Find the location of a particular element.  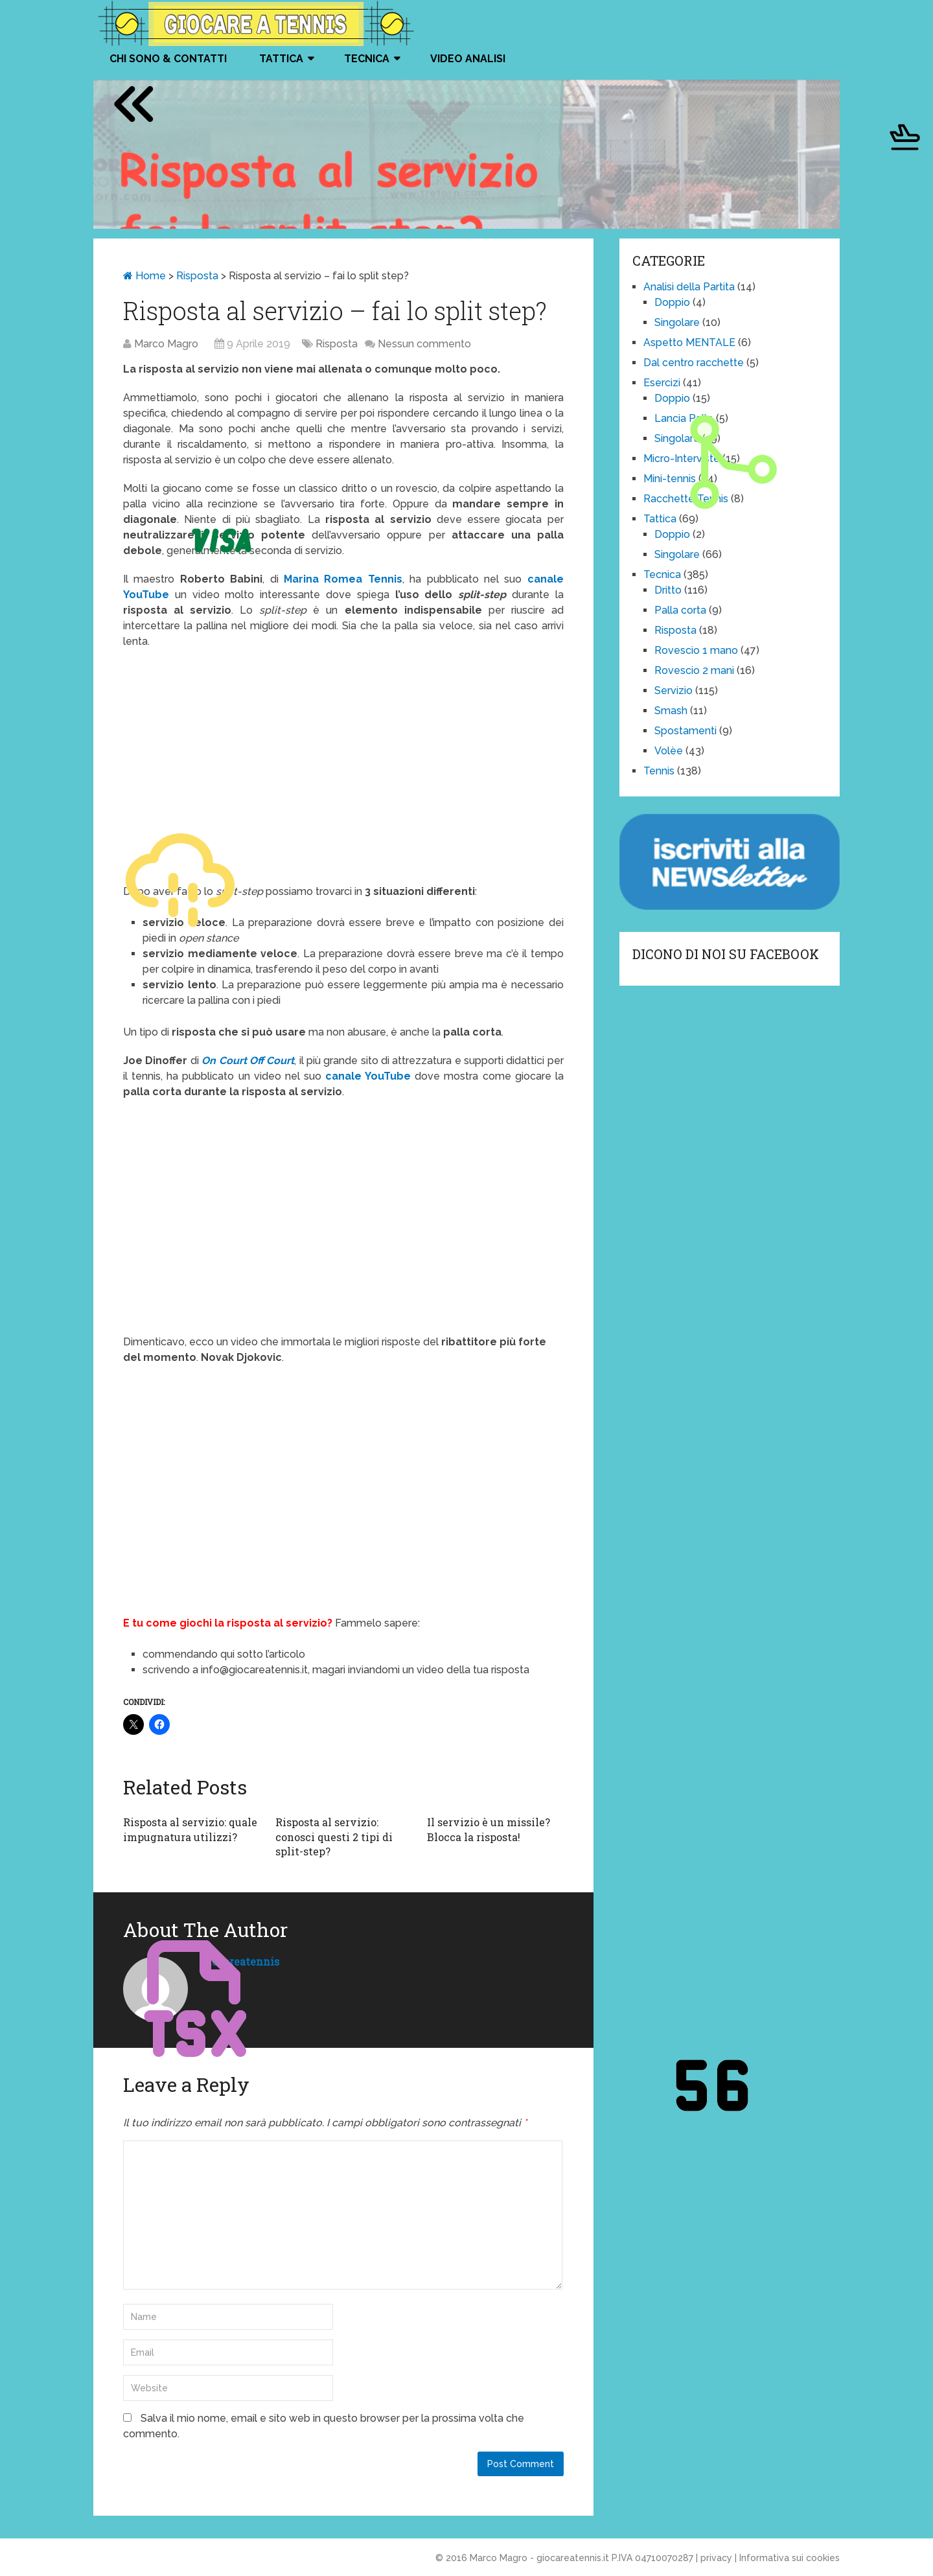

indicates visa card payment option is located at coordinates (222, 540).